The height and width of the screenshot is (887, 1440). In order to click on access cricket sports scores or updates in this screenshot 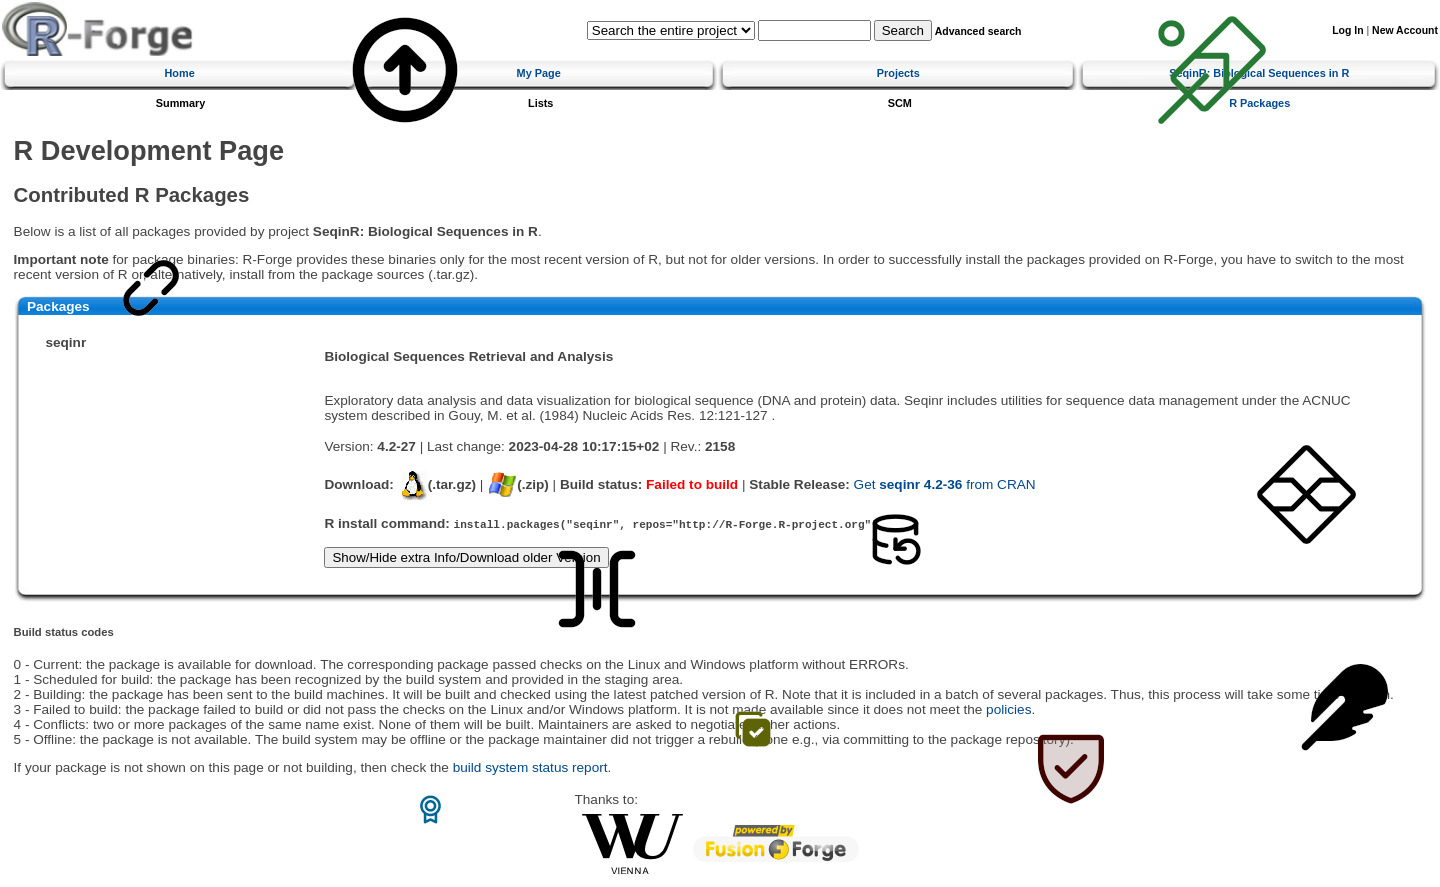, I will do `click(1206, 68)`.